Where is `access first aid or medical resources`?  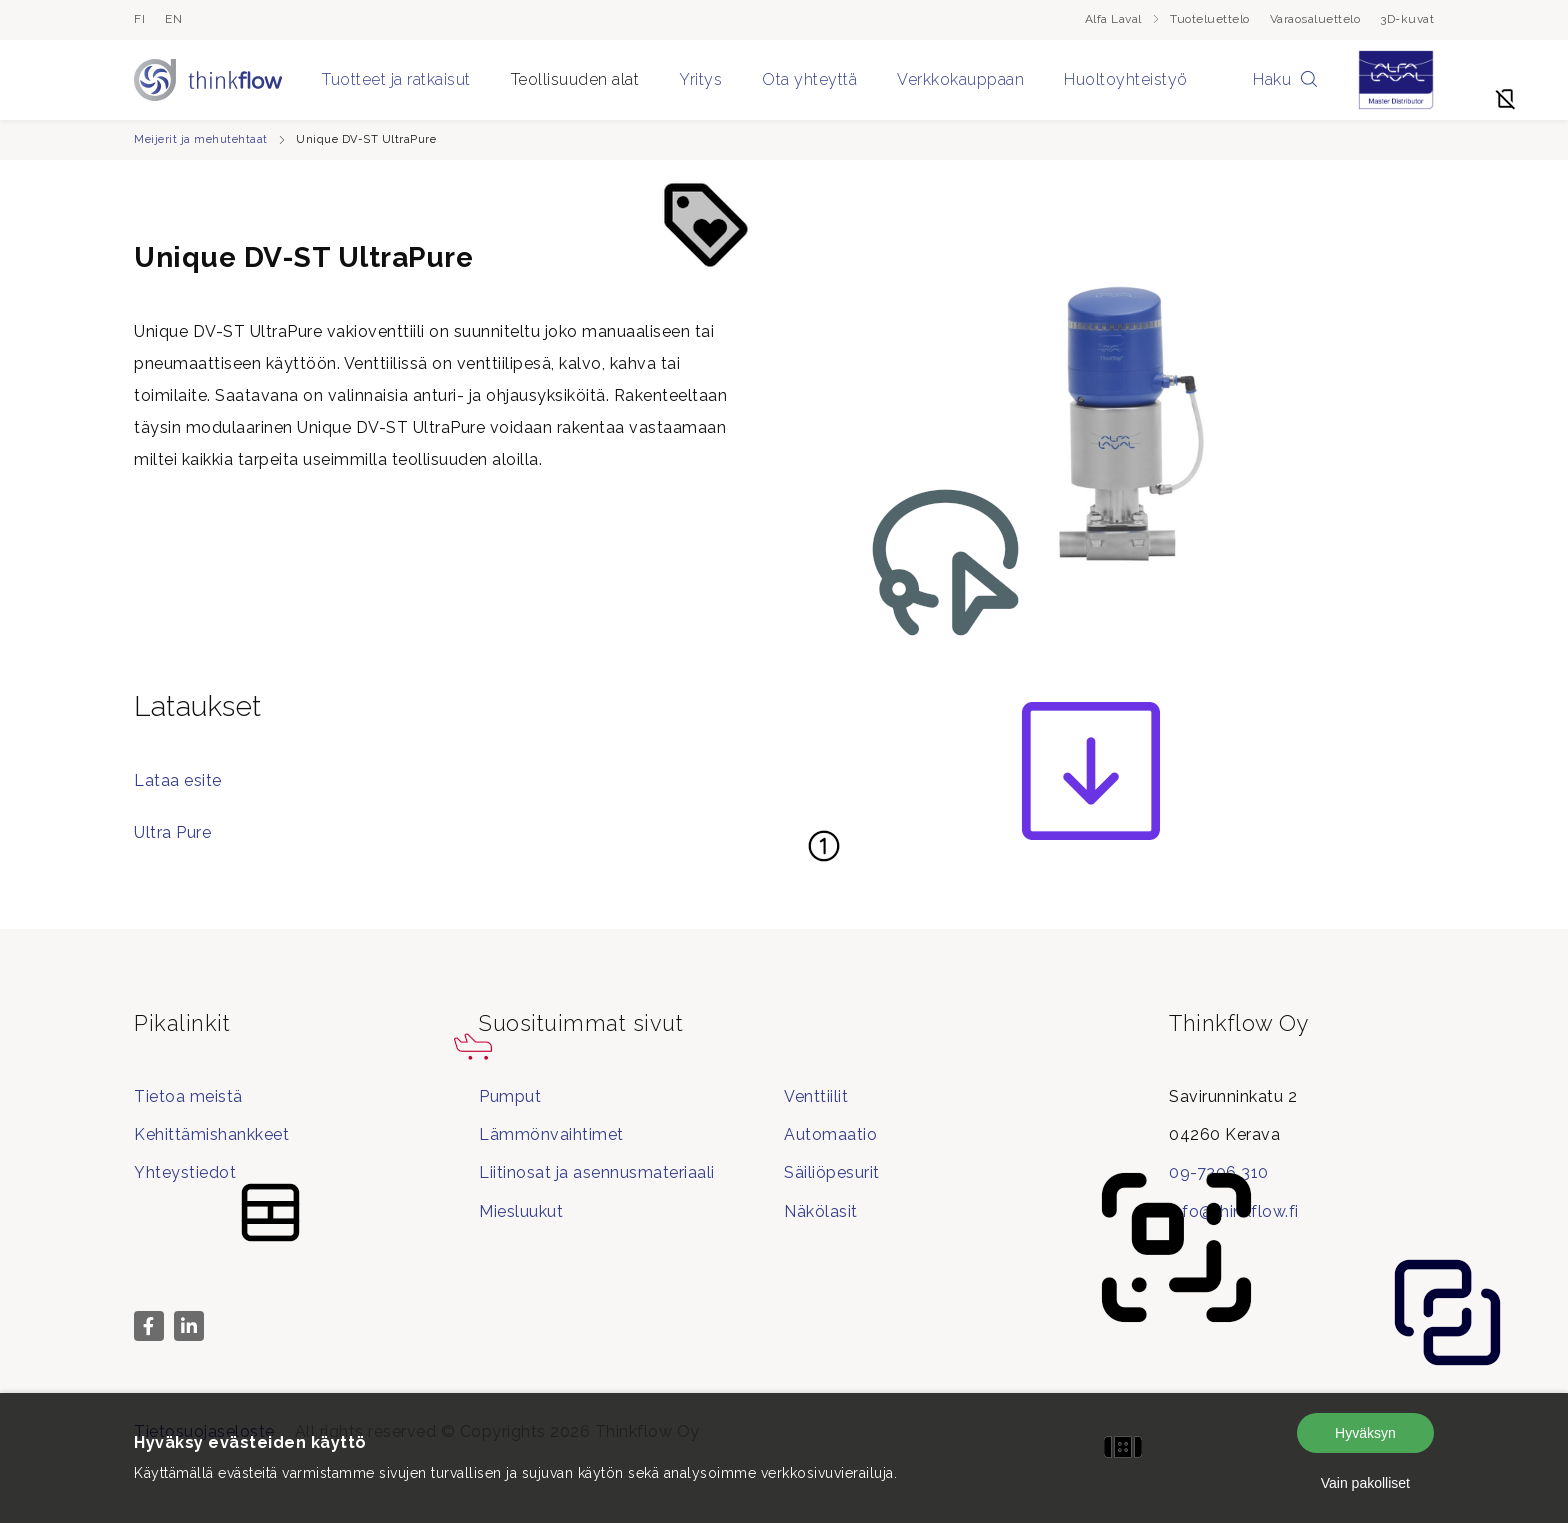
access first aid or medical resources is located at coordinates (1123, 1447).